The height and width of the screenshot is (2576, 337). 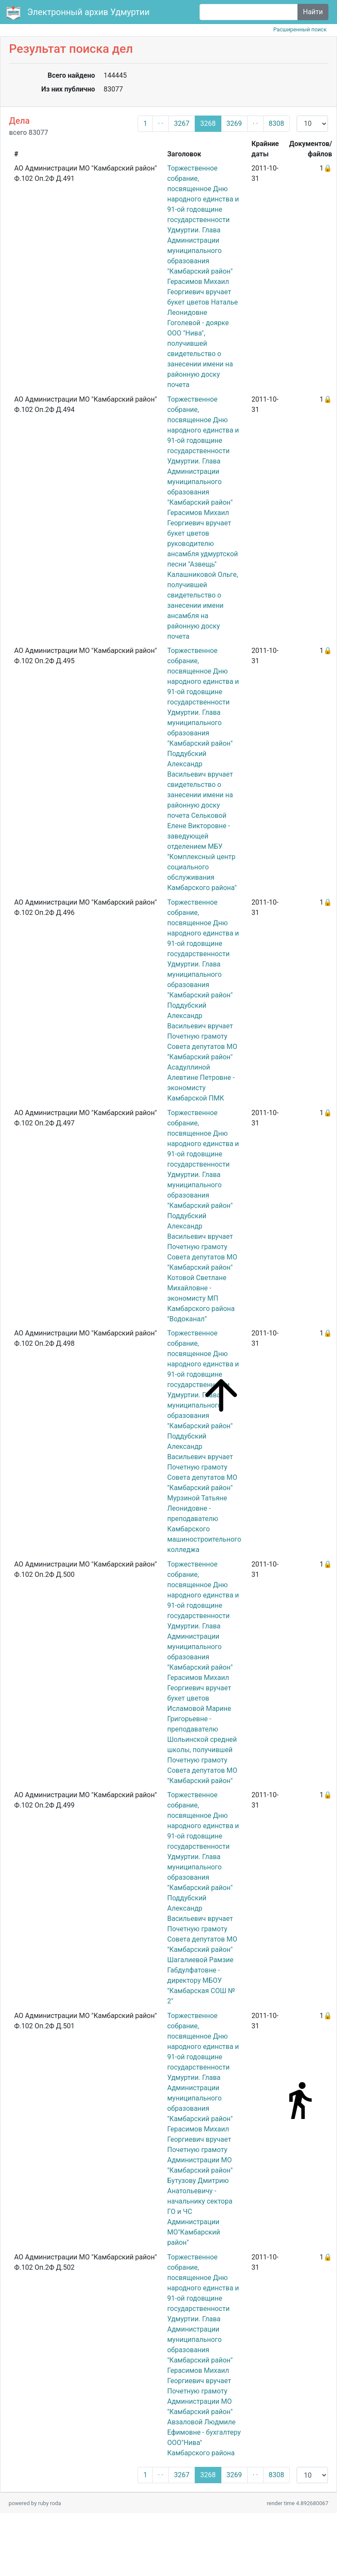 I want to click on get walking directions, so click(x=300, y=2100).